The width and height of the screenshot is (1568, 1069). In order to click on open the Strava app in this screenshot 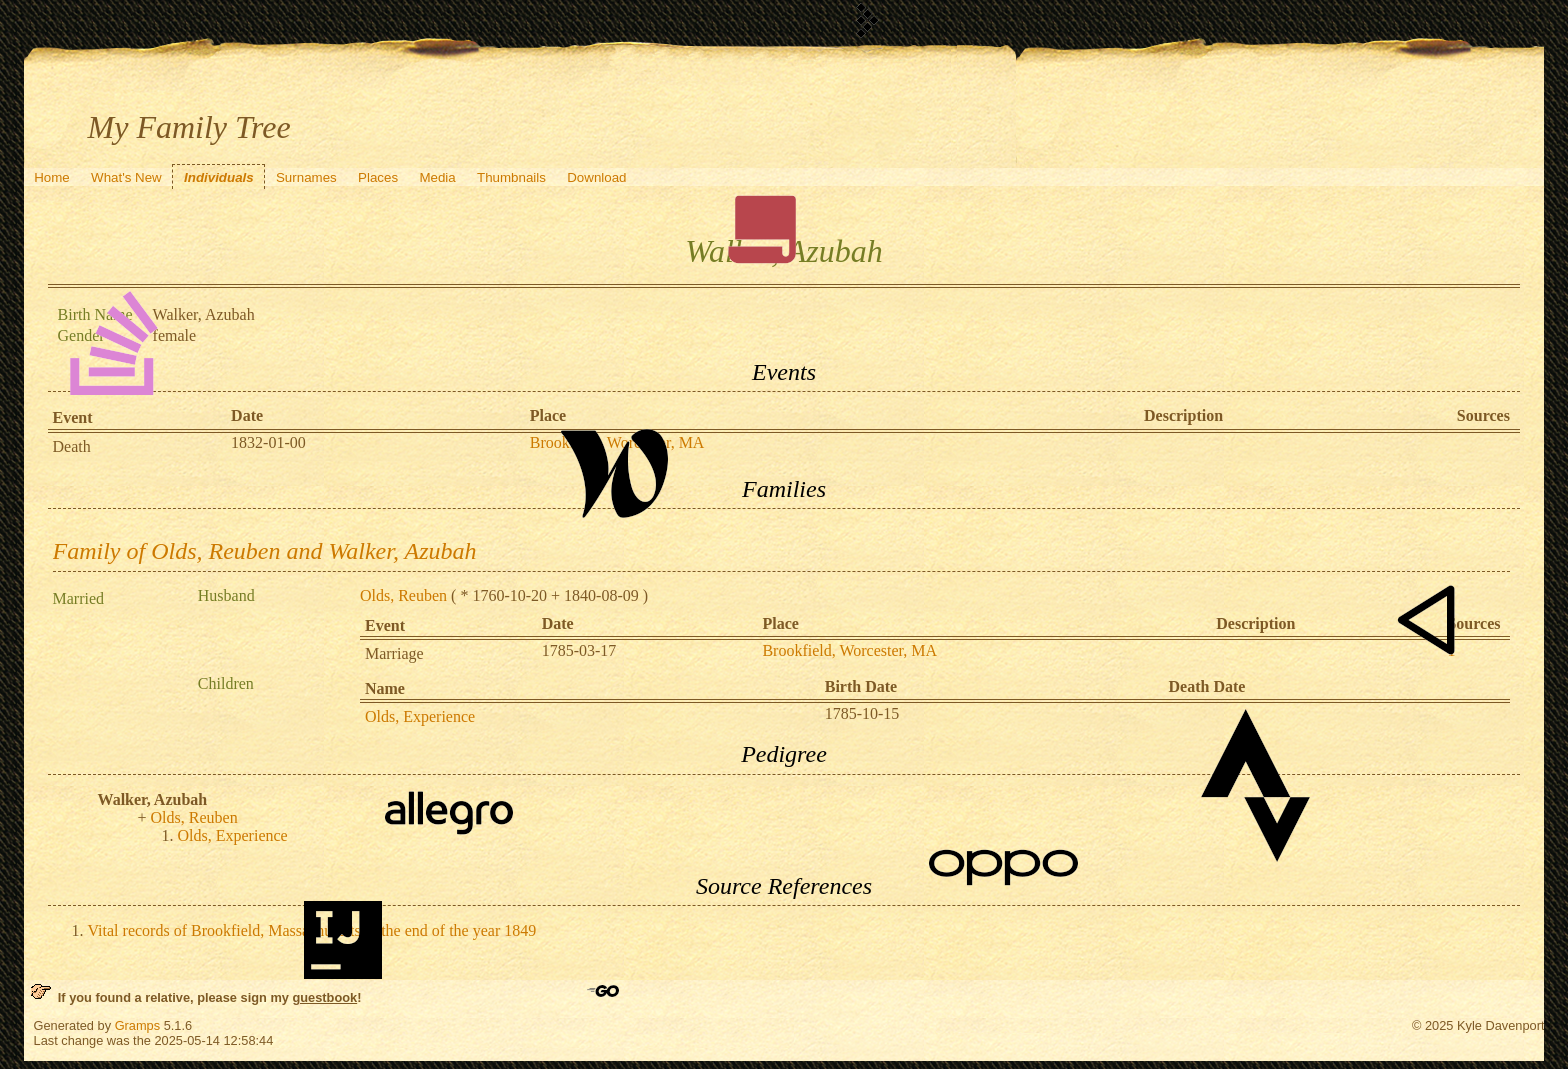, I will do `click(1255, 785)`.